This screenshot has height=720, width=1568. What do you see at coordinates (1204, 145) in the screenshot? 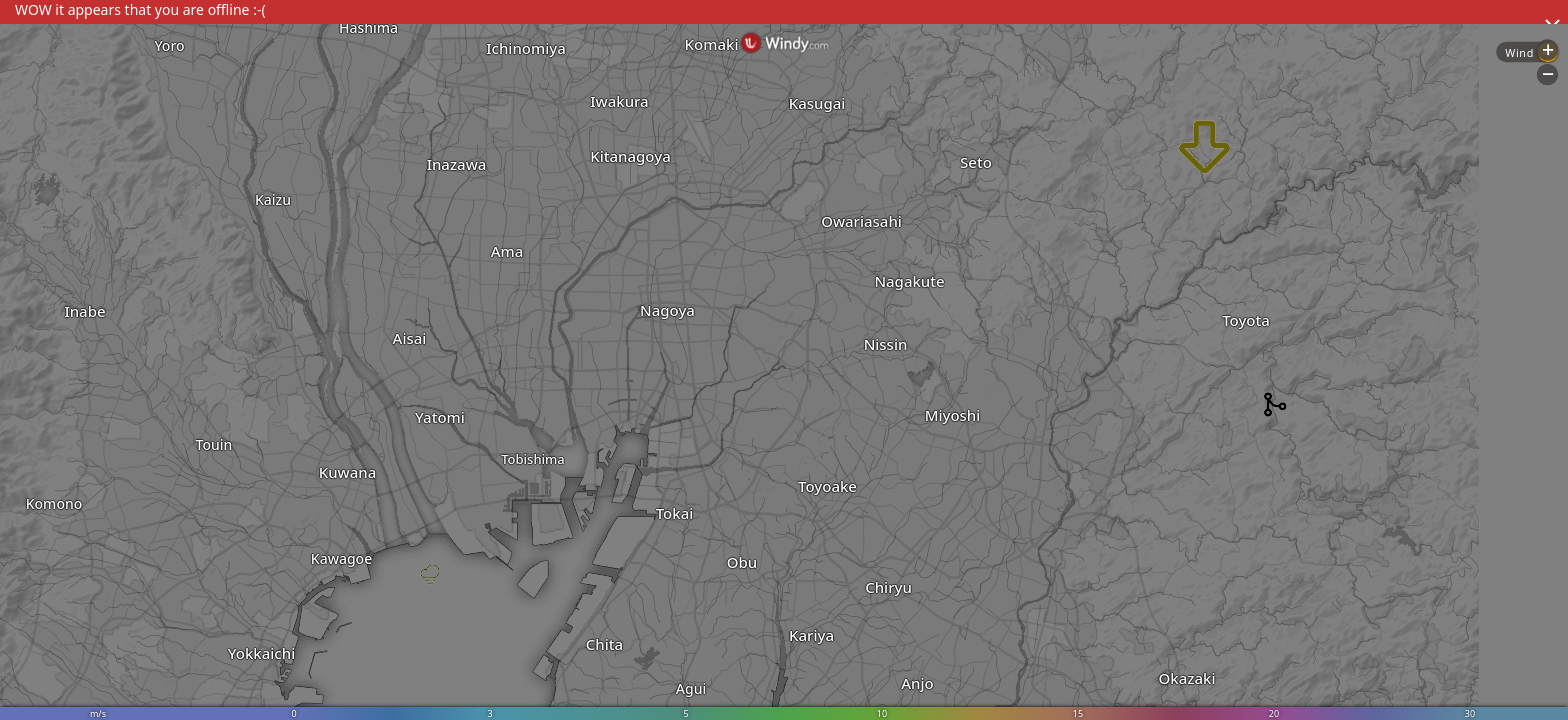
I see `download file or content` at bounding box center [1204, 145].